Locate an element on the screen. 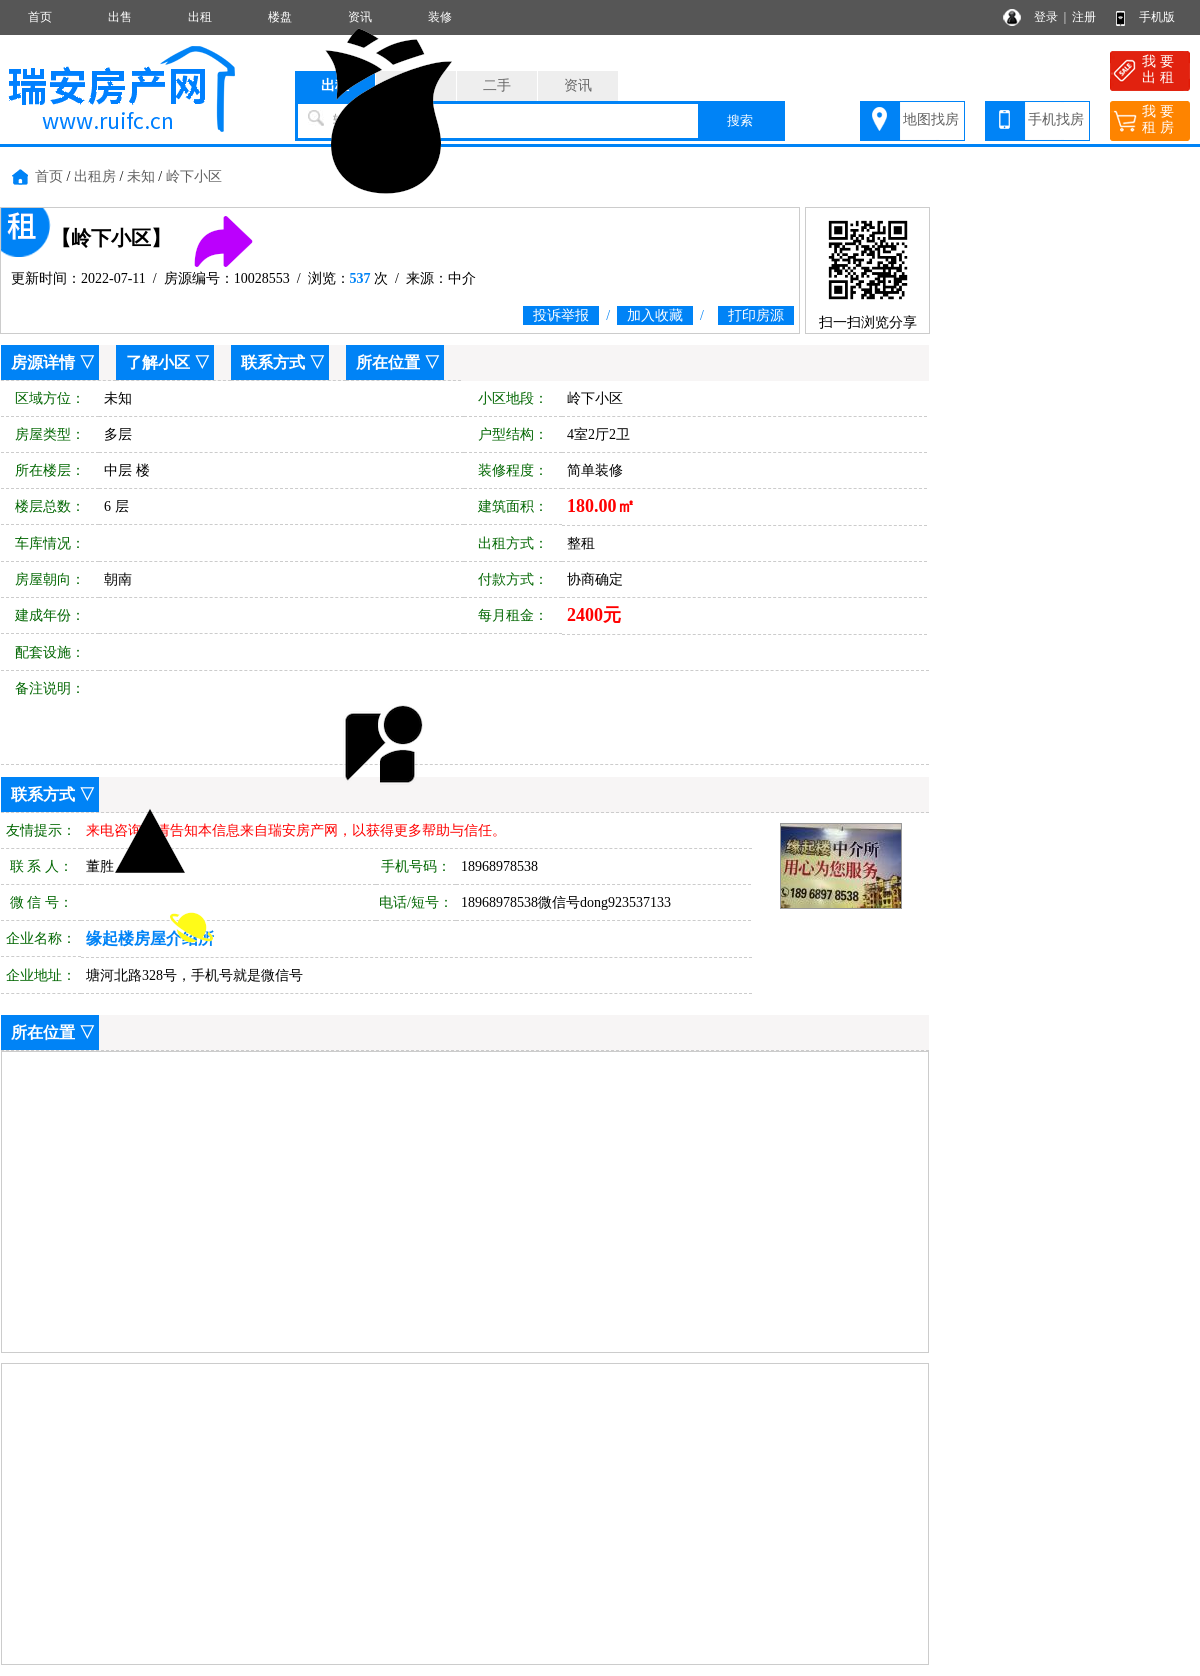  explore global or worldwide content is located at coordinates (191, 927).